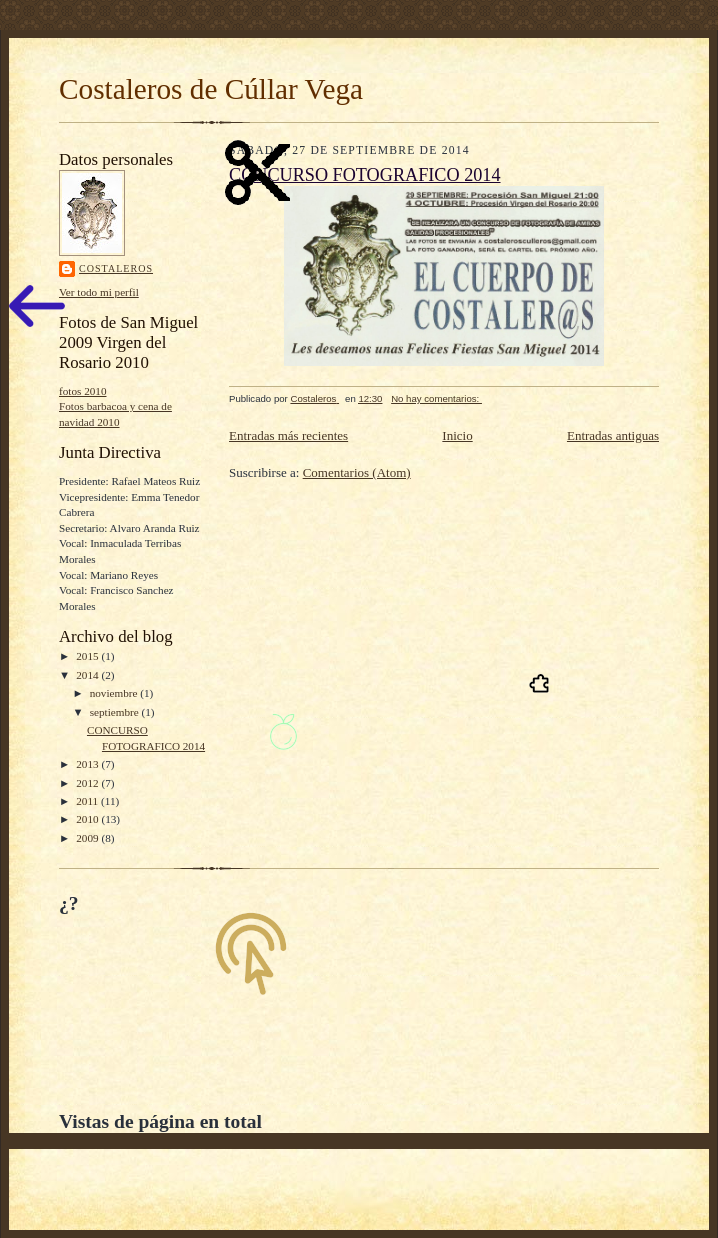  What do you see at coordinates (37, 306) in the screenshot?
I see `go back to the previous screen` at bounding box center [37, 306].